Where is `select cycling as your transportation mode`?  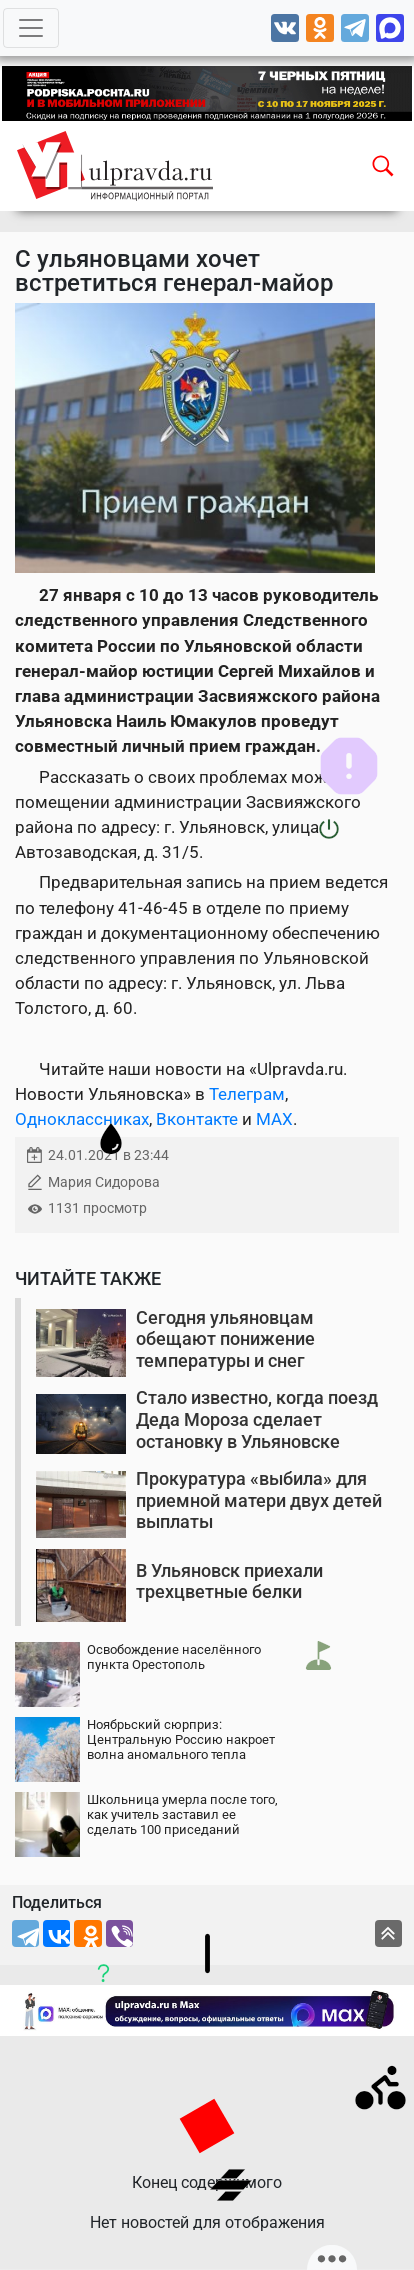 select cycling as your transportation mode is located at coordinates (380, 2086).